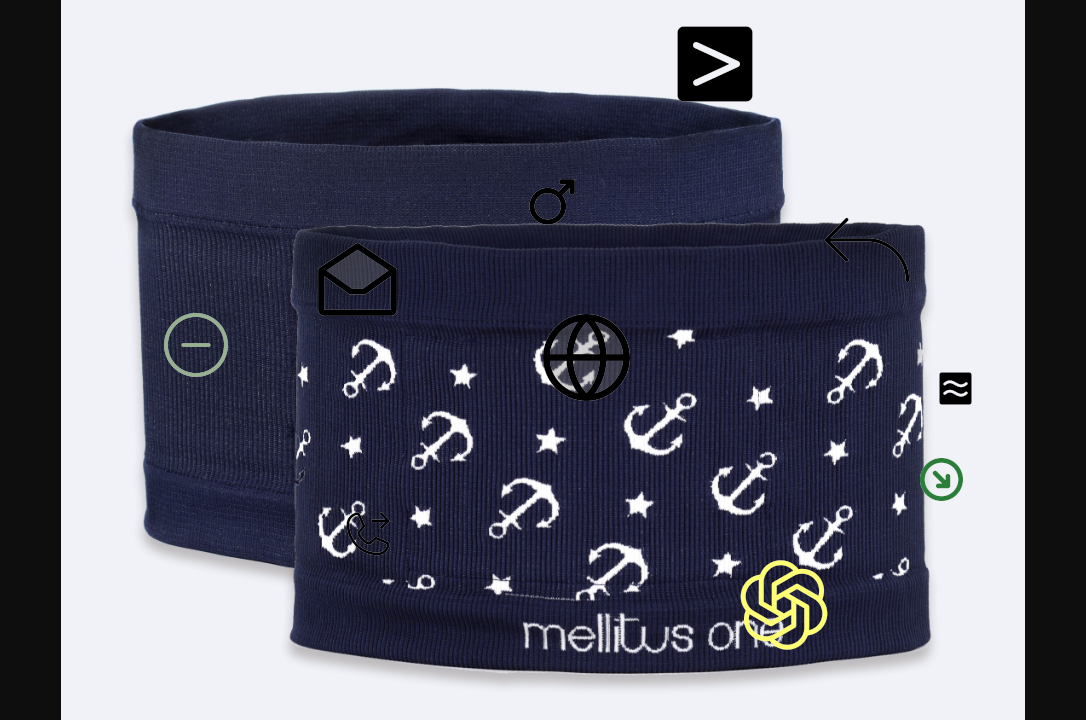  Describe the element at coordinates (784, 605) in the screenshot. I see `open OpenAI or ChatGPT app` at that location.